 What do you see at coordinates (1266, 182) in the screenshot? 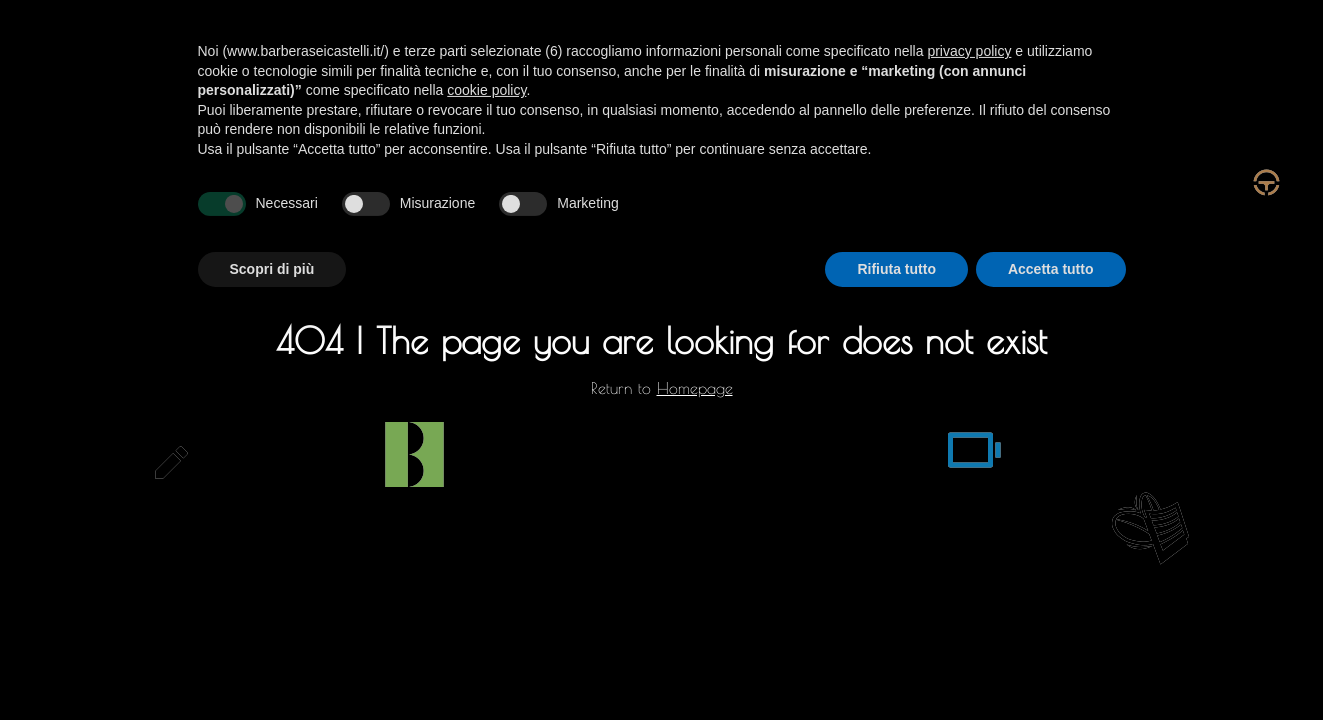
I see `access driving or navigation mode` at bounding box center [1266, 182].